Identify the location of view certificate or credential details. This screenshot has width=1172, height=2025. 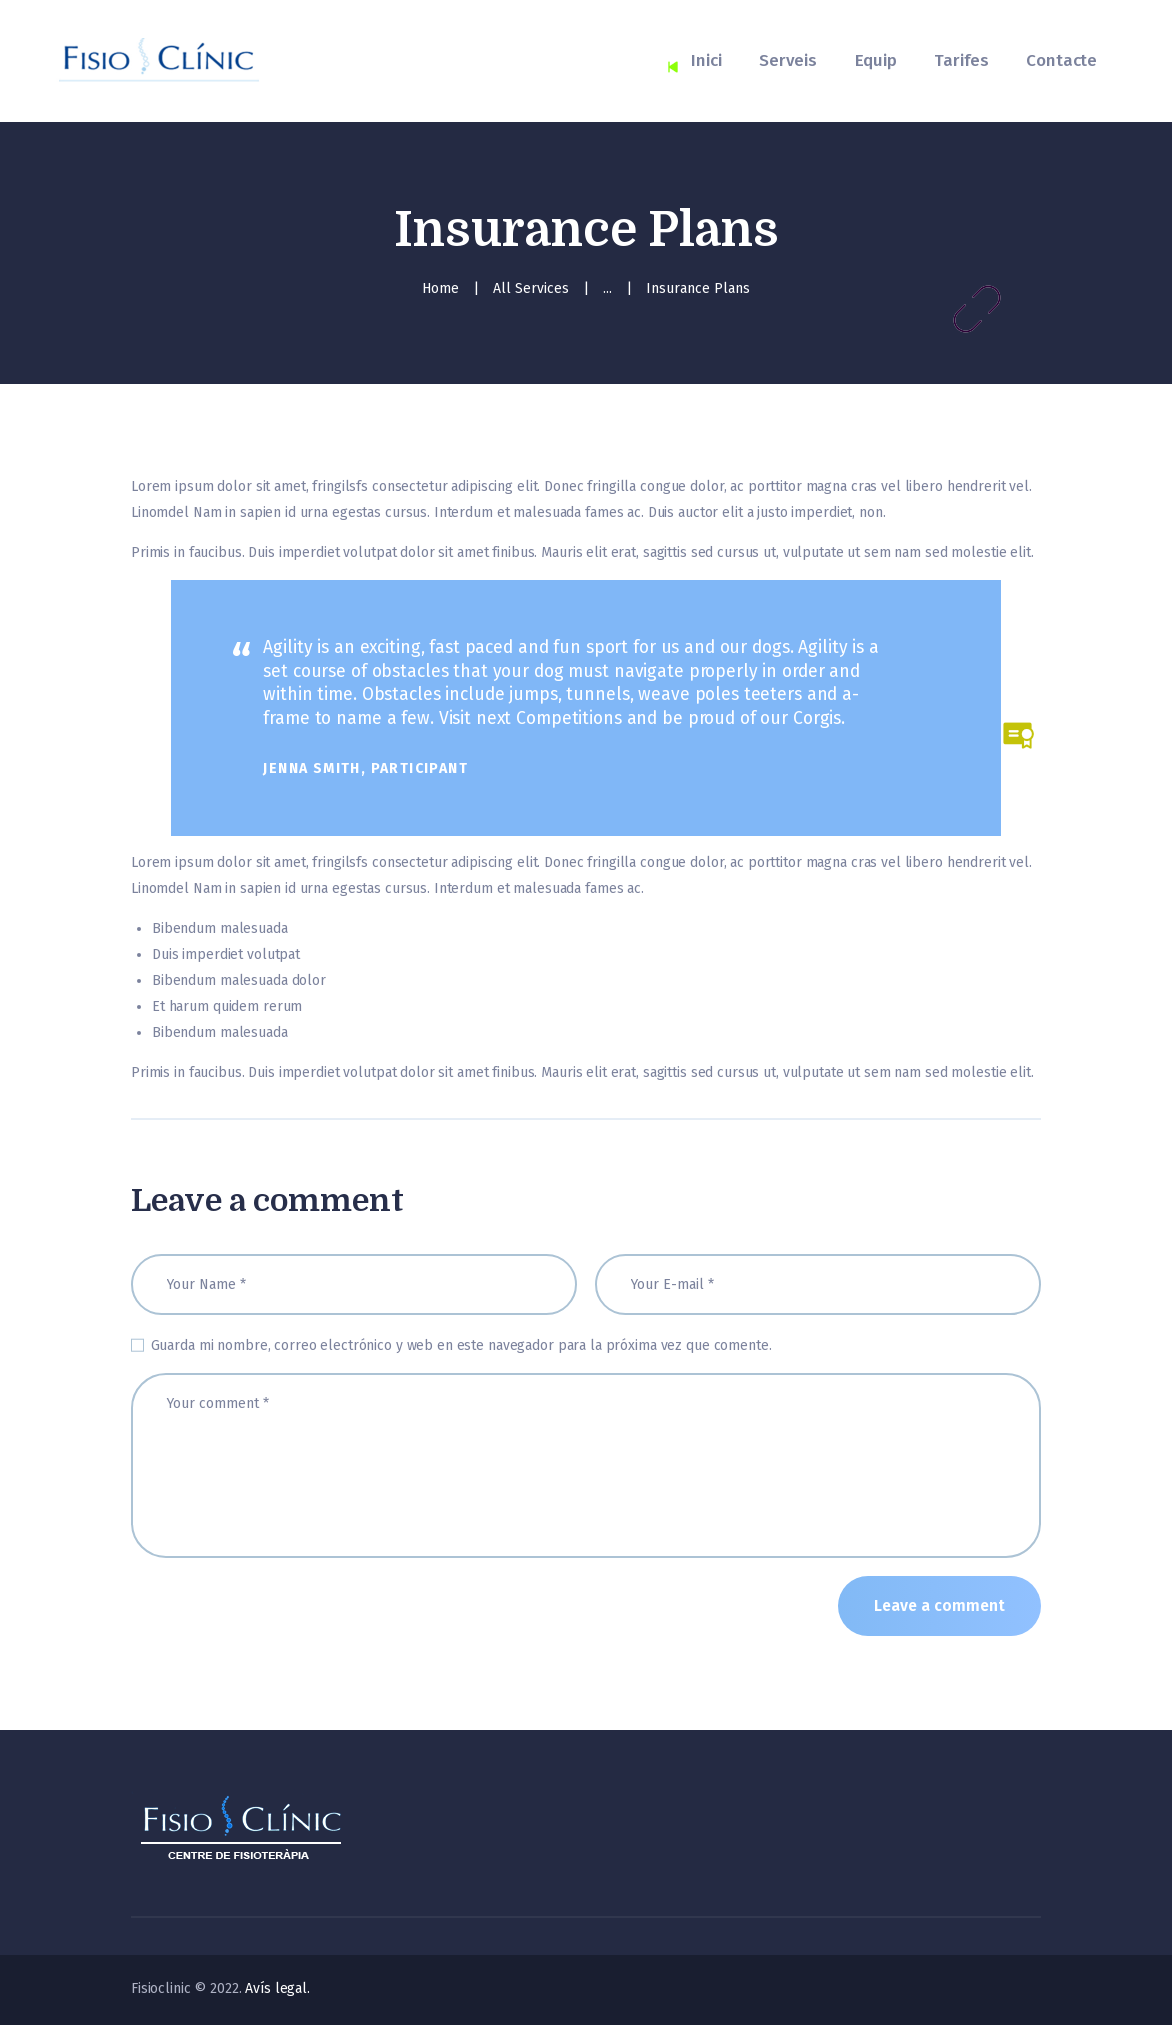
(1017, 734).